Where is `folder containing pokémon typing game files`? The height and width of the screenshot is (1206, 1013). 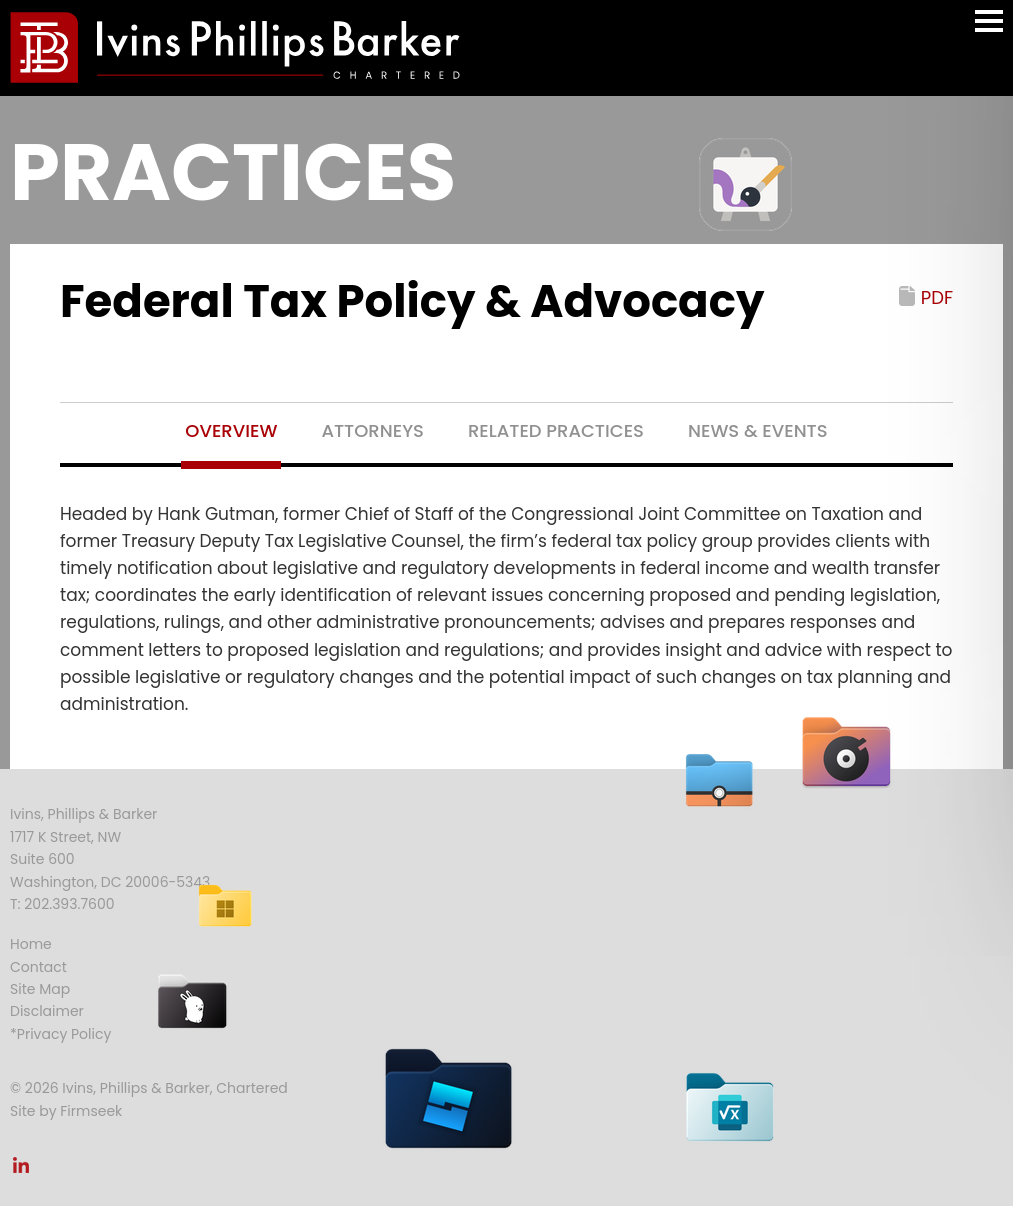 folder containing pokémon typing game files is located at coordinates (719, 782).